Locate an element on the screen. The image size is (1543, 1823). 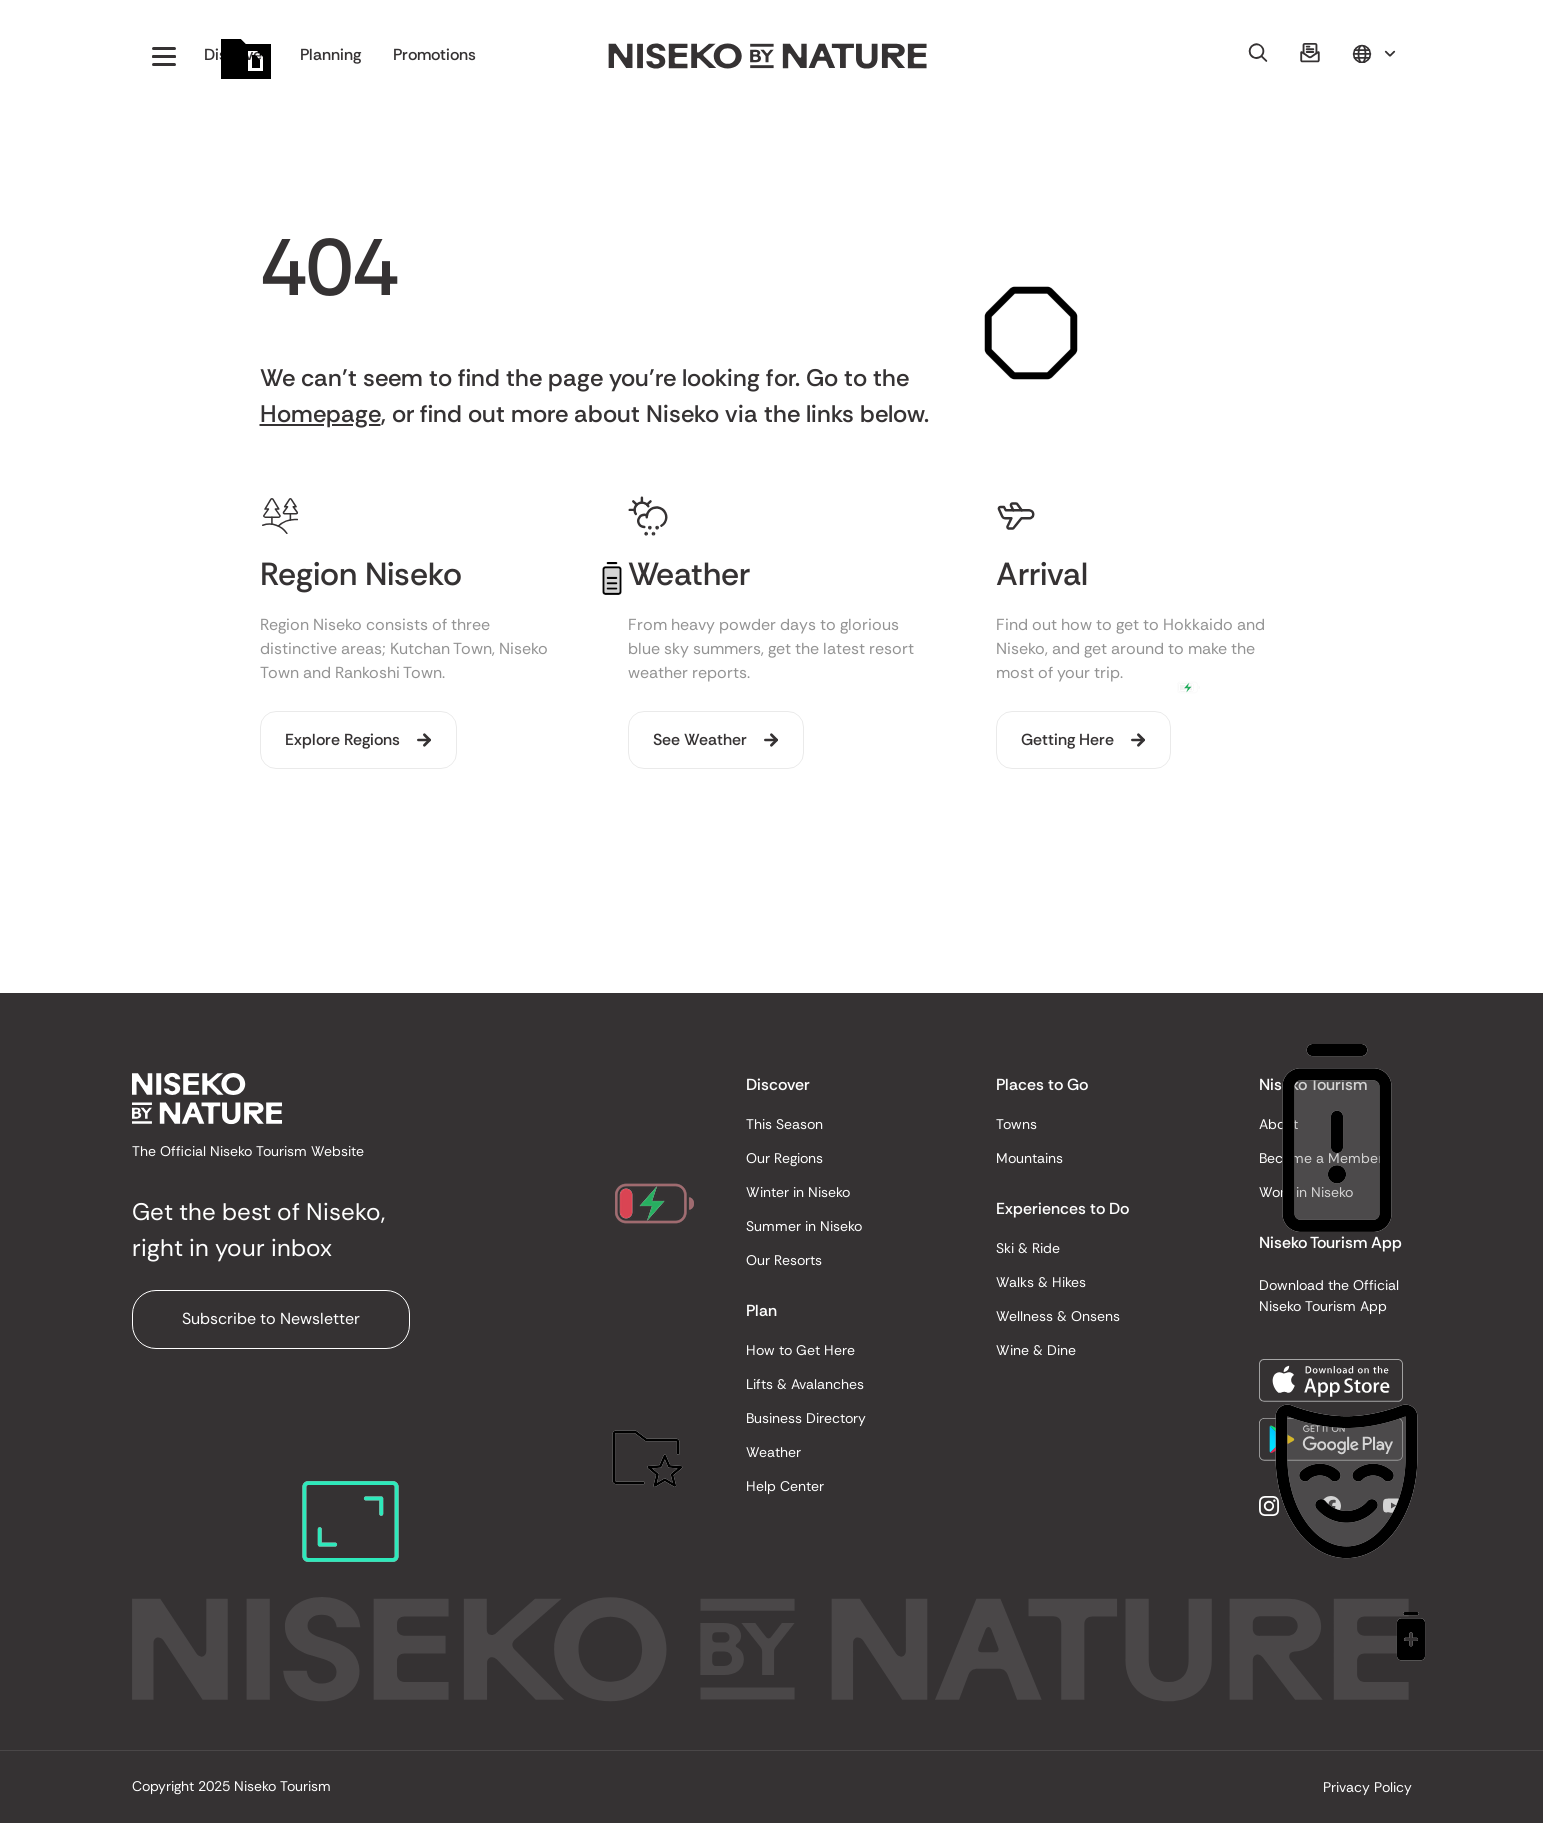
indicates high battery level is located at coordinates (612, 579).